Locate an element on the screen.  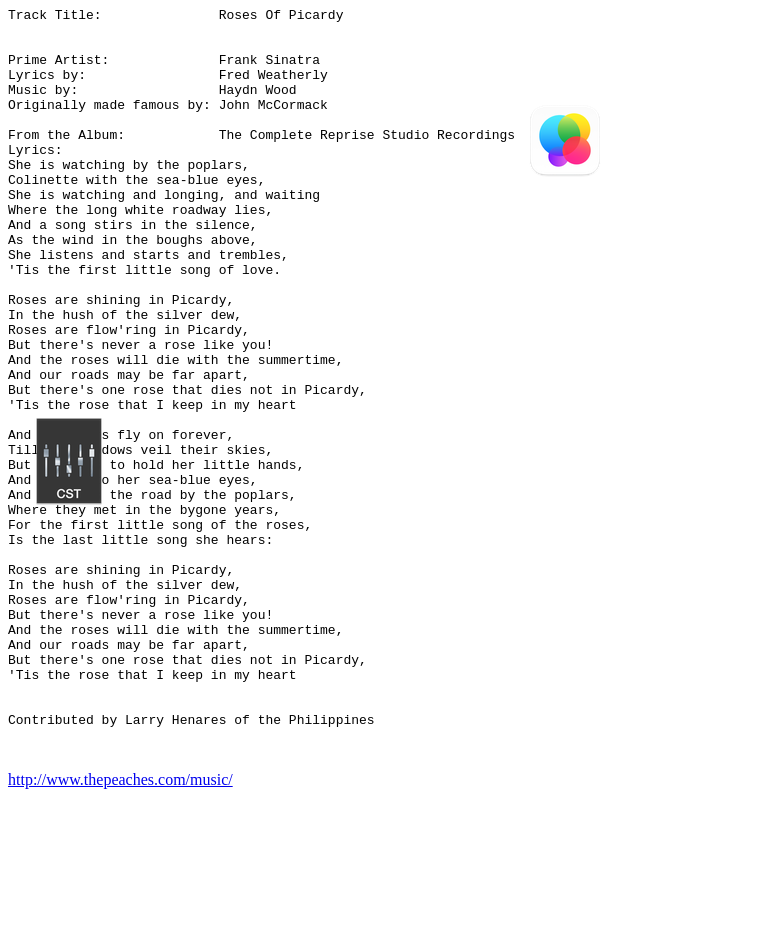
open Game Center to view achievements and leaderboards is located at coordinates (565, 140).